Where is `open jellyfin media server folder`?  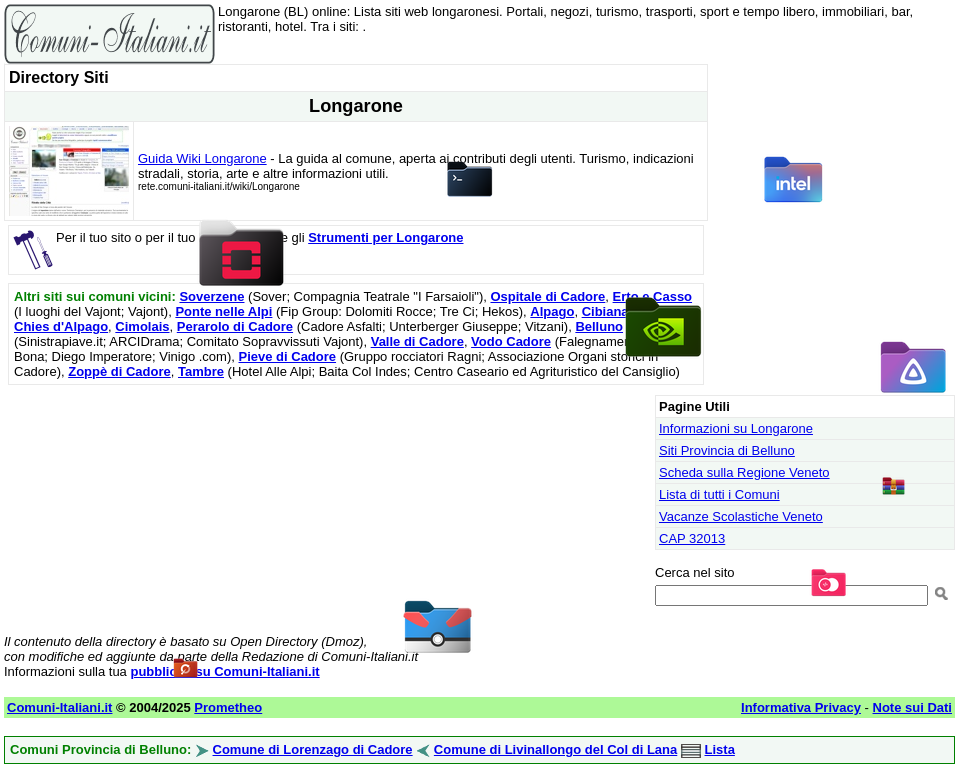 open jellyfin media server folder is located at coordinates (913, 369).